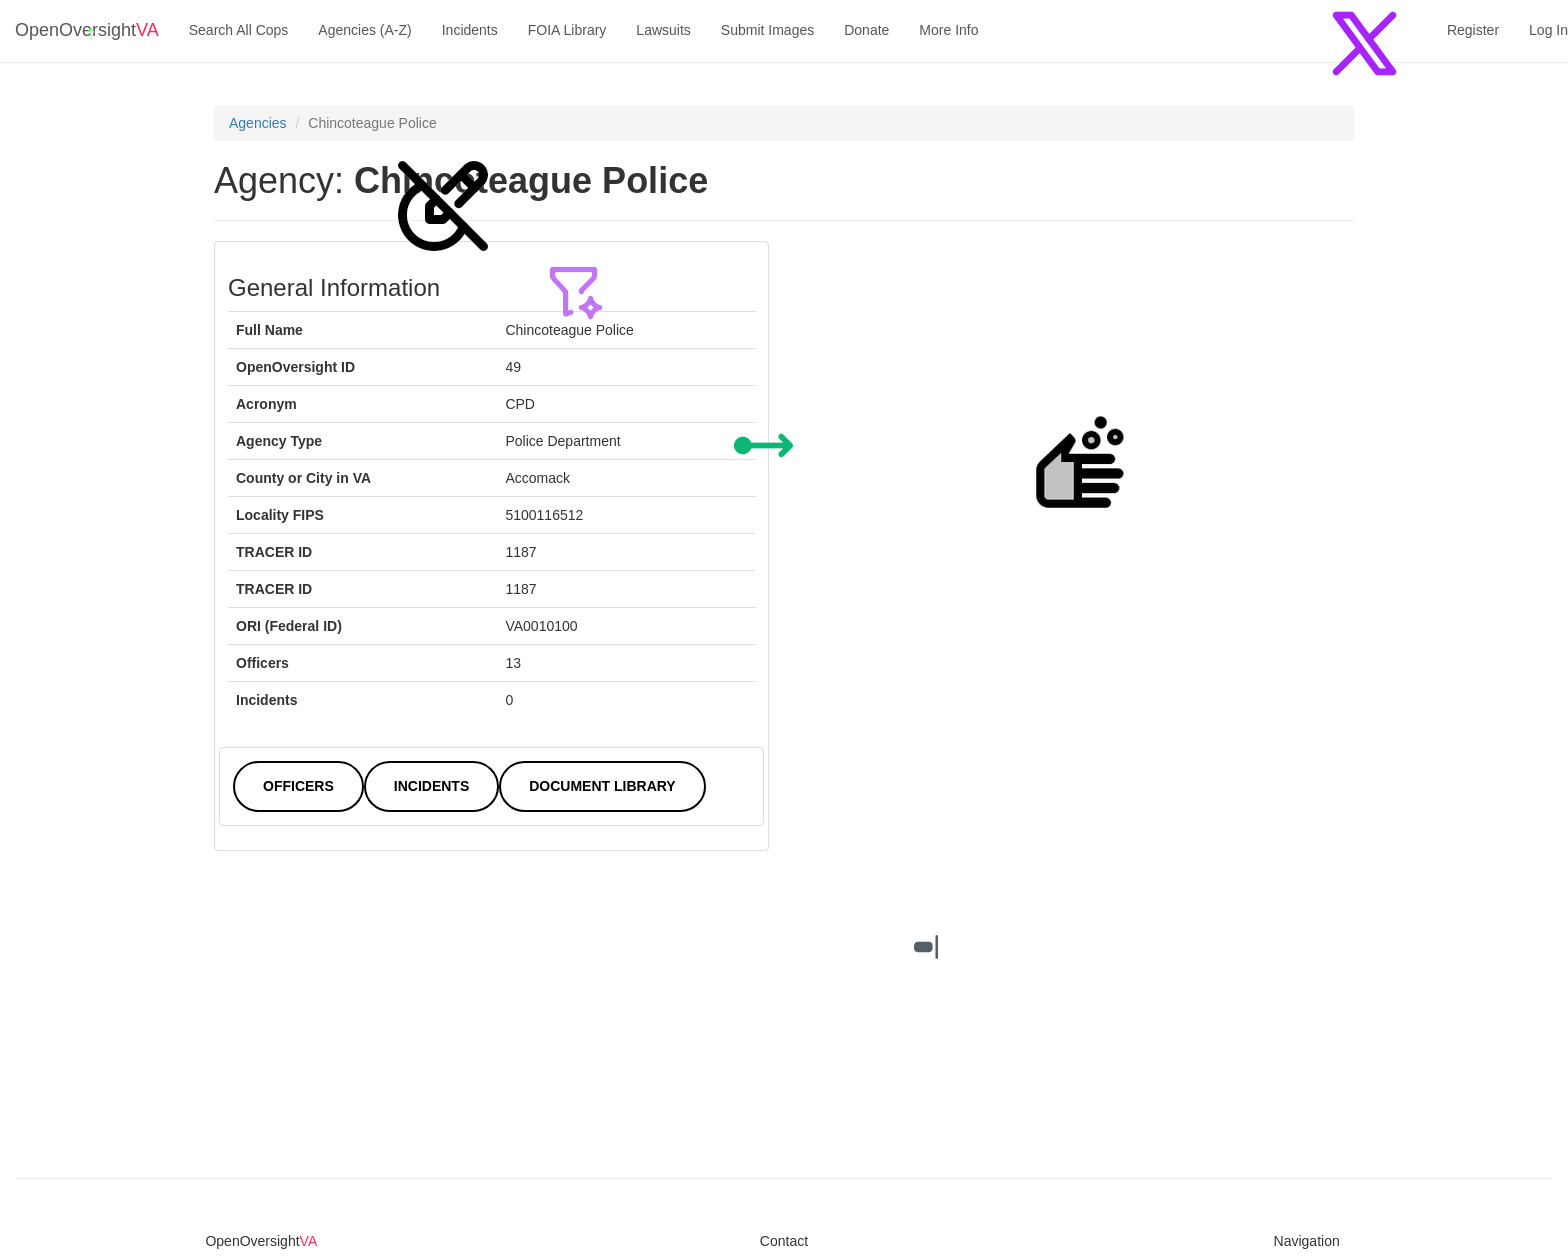 This screenshot has width=1568, height=1258. I want to click on proceed to the next step, so click(763, 445).